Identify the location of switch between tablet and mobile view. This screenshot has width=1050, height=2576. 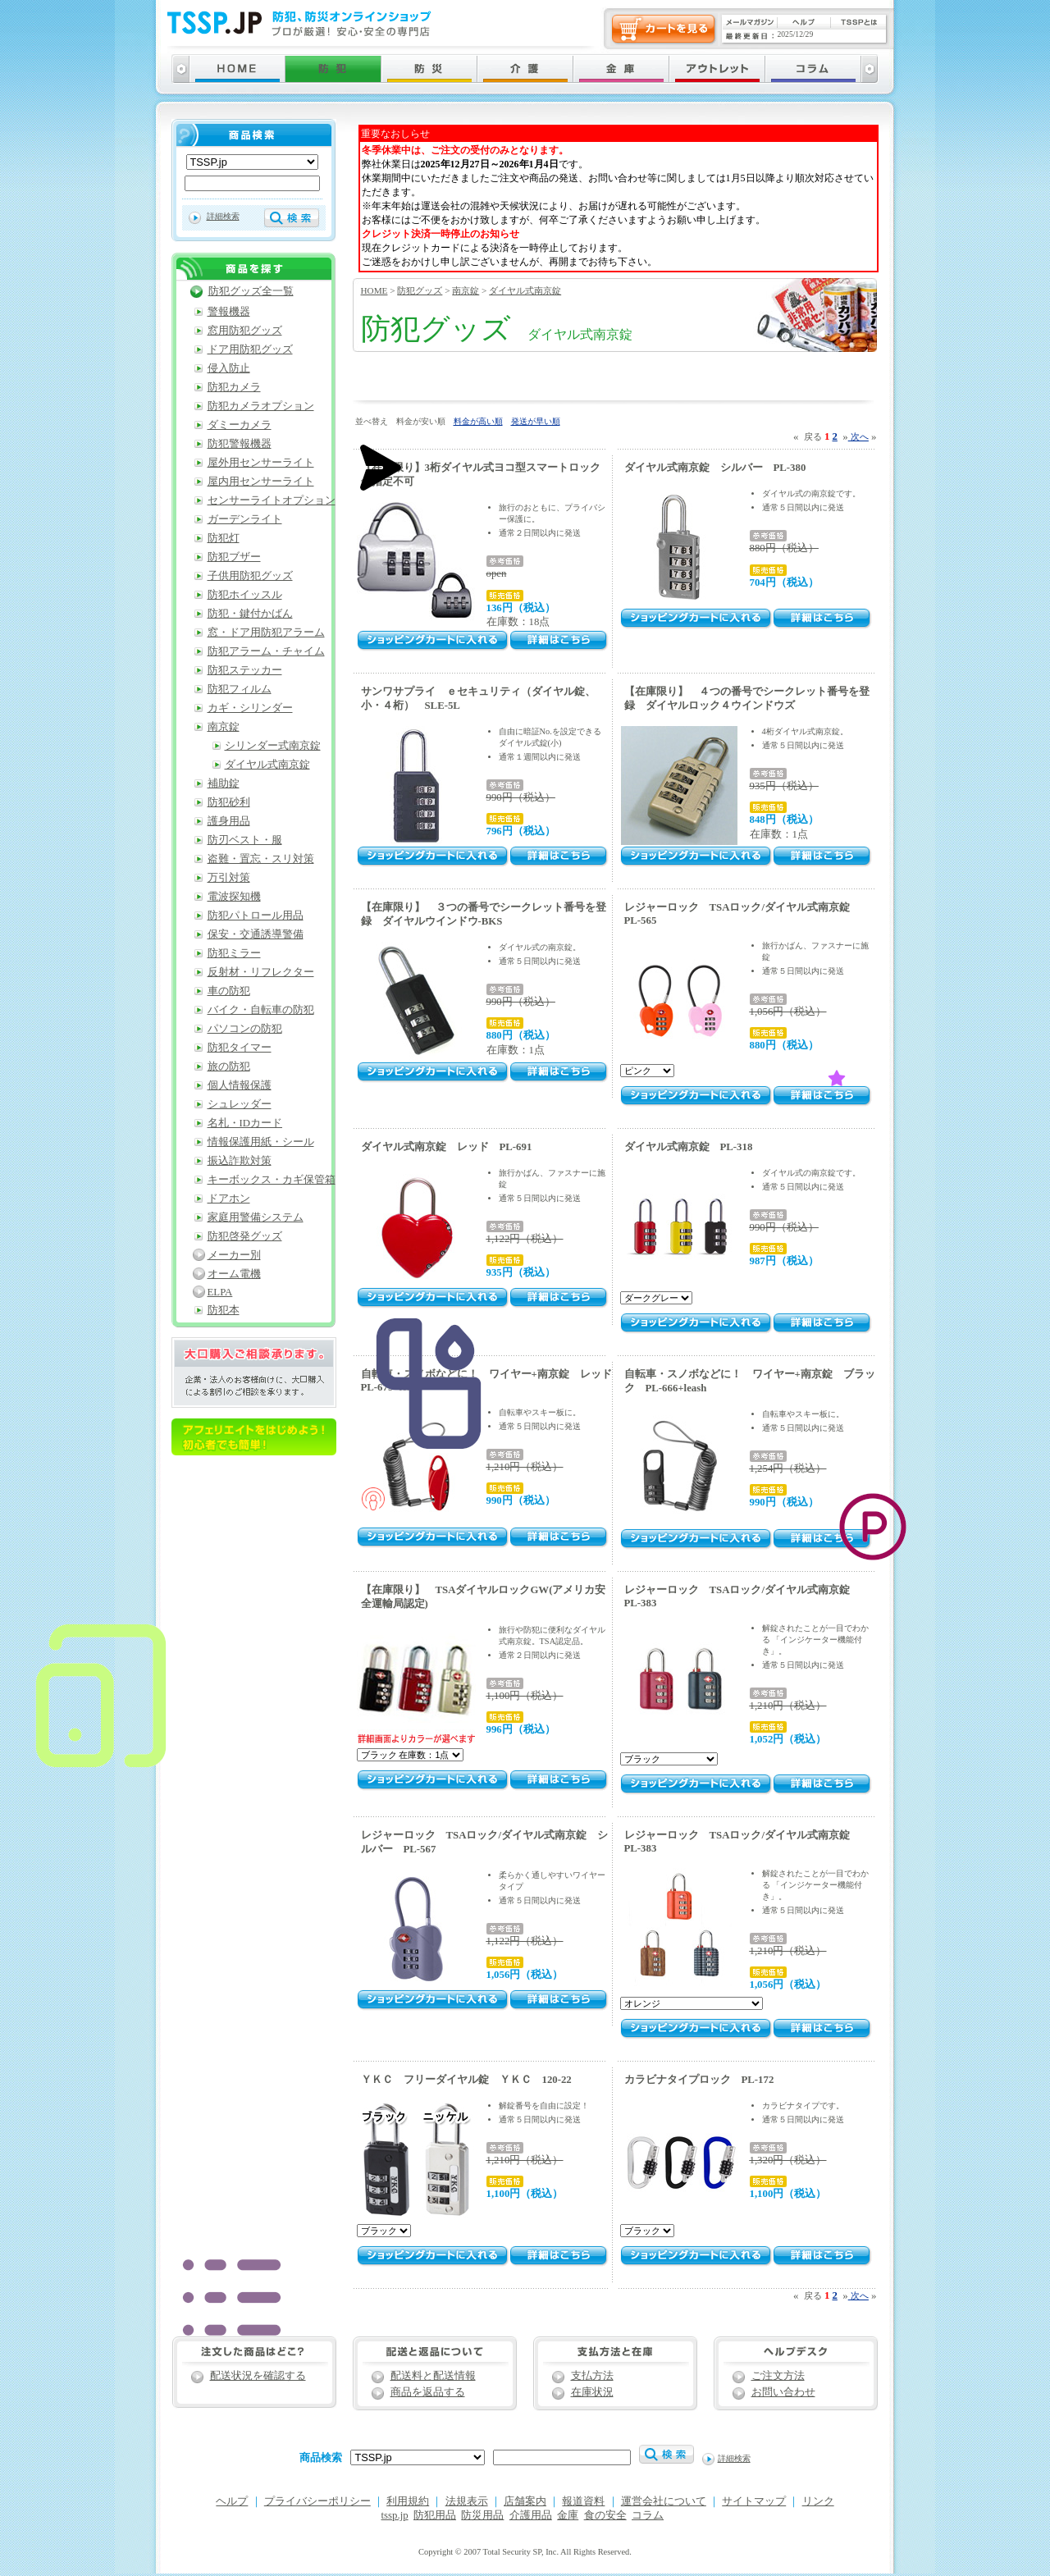
(101, 1696).